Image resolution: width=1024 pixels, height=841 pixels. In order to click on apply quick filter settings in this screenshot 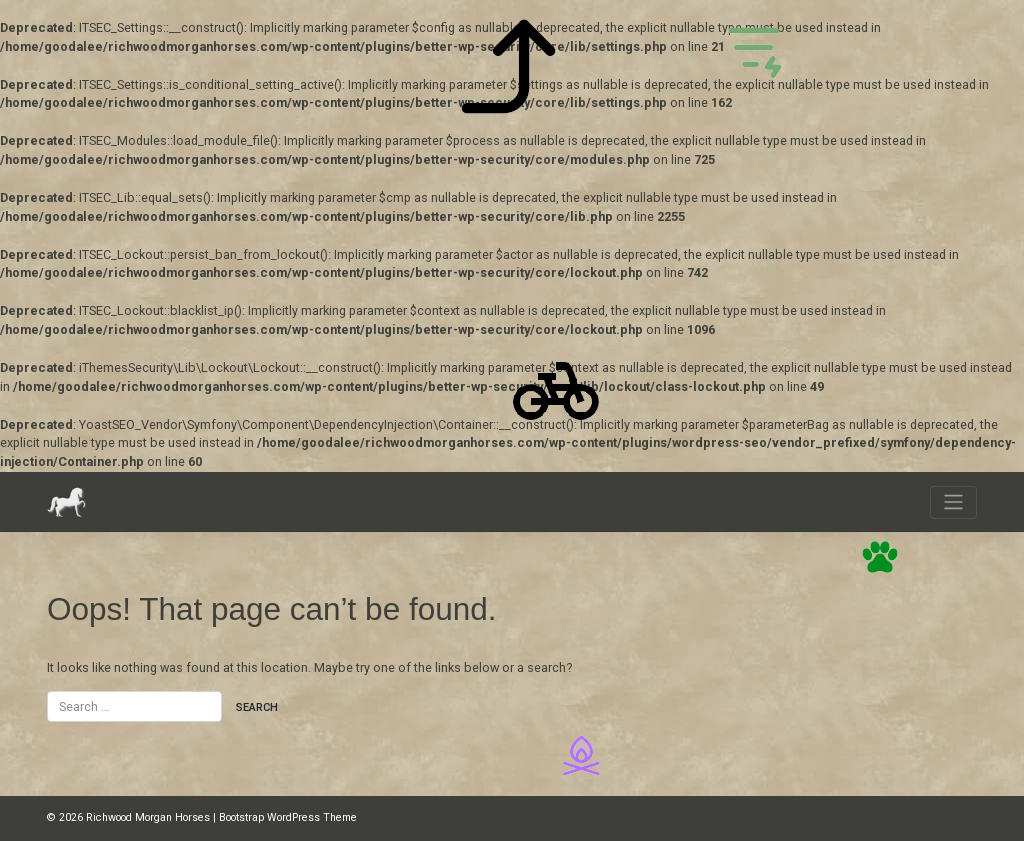, I will do `click(753, 47)`.